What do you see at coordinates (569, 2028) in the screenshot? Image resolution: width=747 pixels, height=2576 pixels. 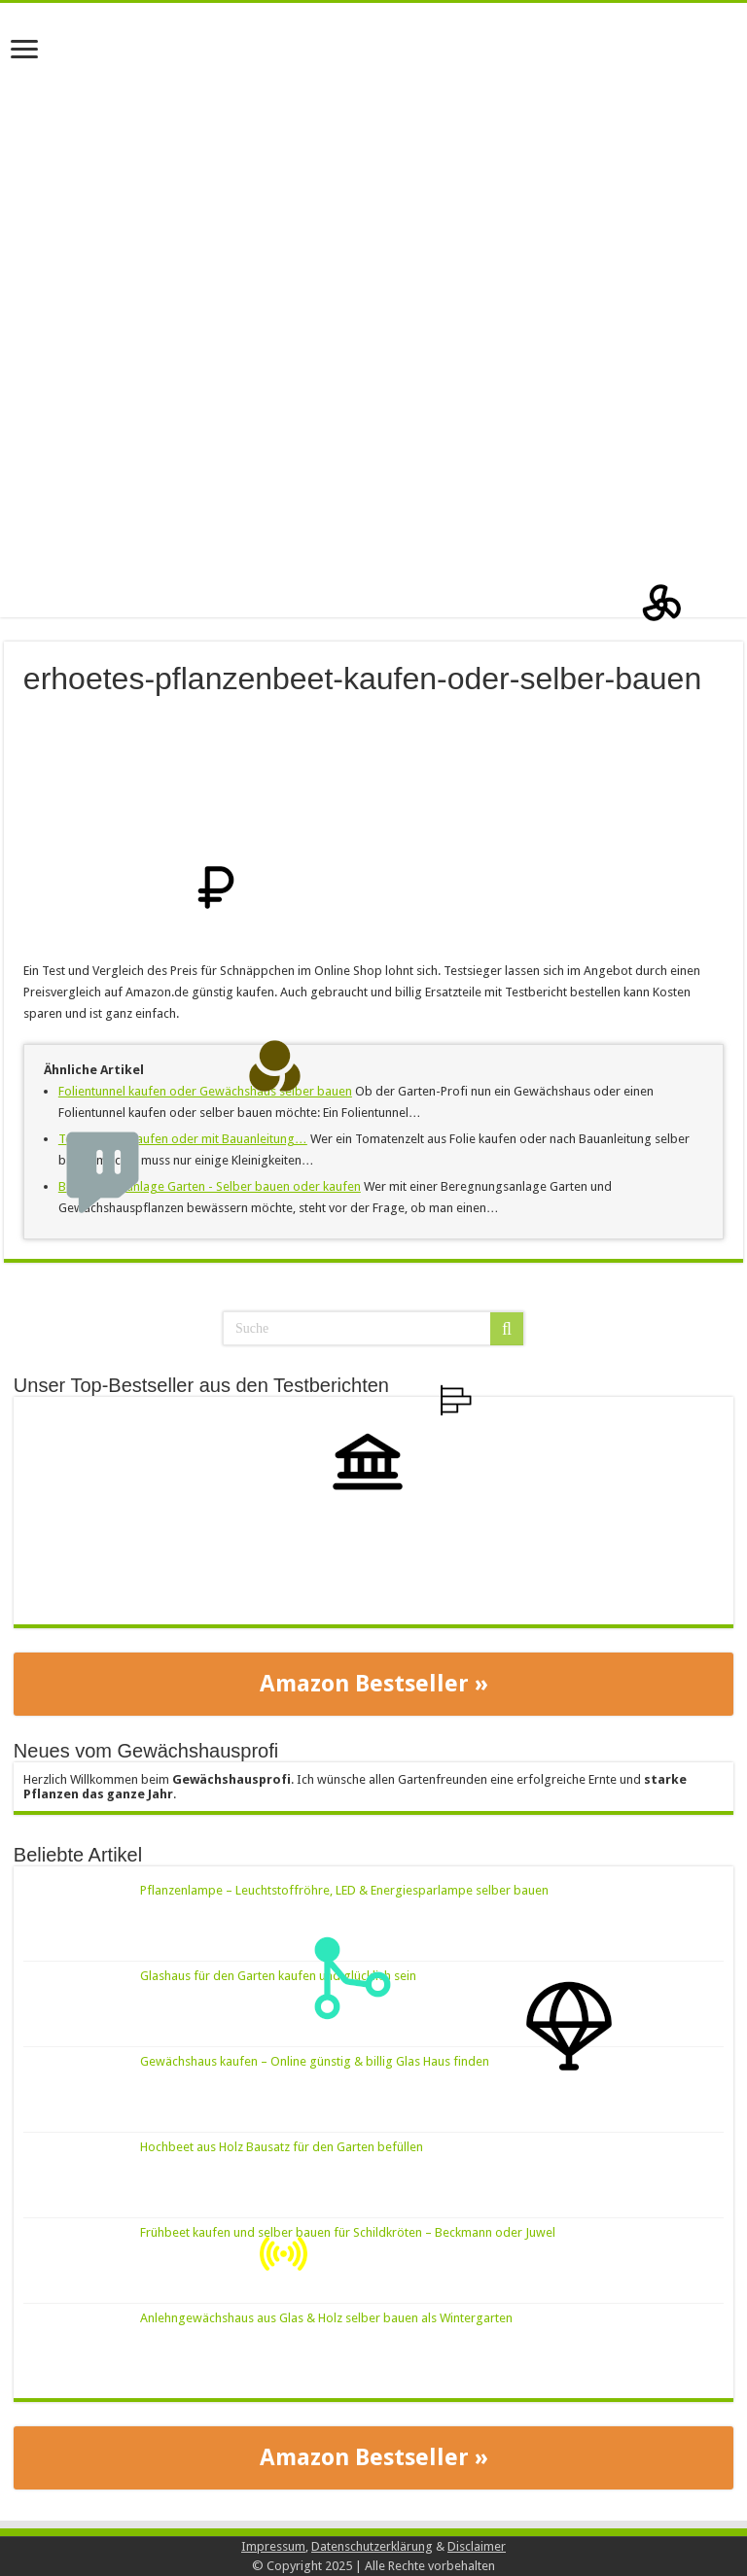 I see `access emergency or backup options` at bounding box center [569, 2028].